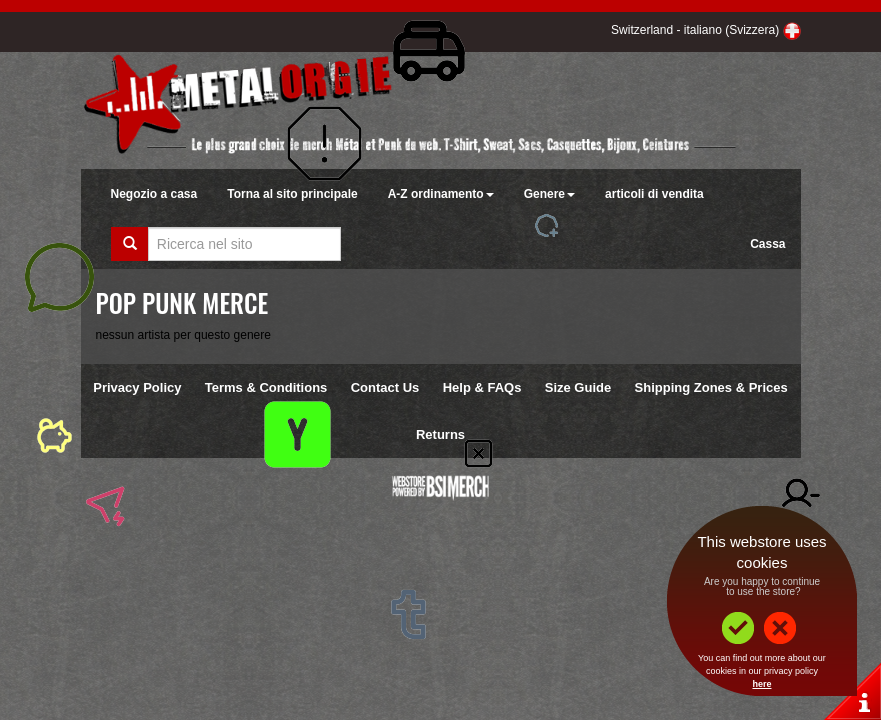 The height and width of the screenshot is (720, 881). Describe the element at coordinates (324, 143) in the screenshot. I see `indicates a warning or critical alert` at that location.